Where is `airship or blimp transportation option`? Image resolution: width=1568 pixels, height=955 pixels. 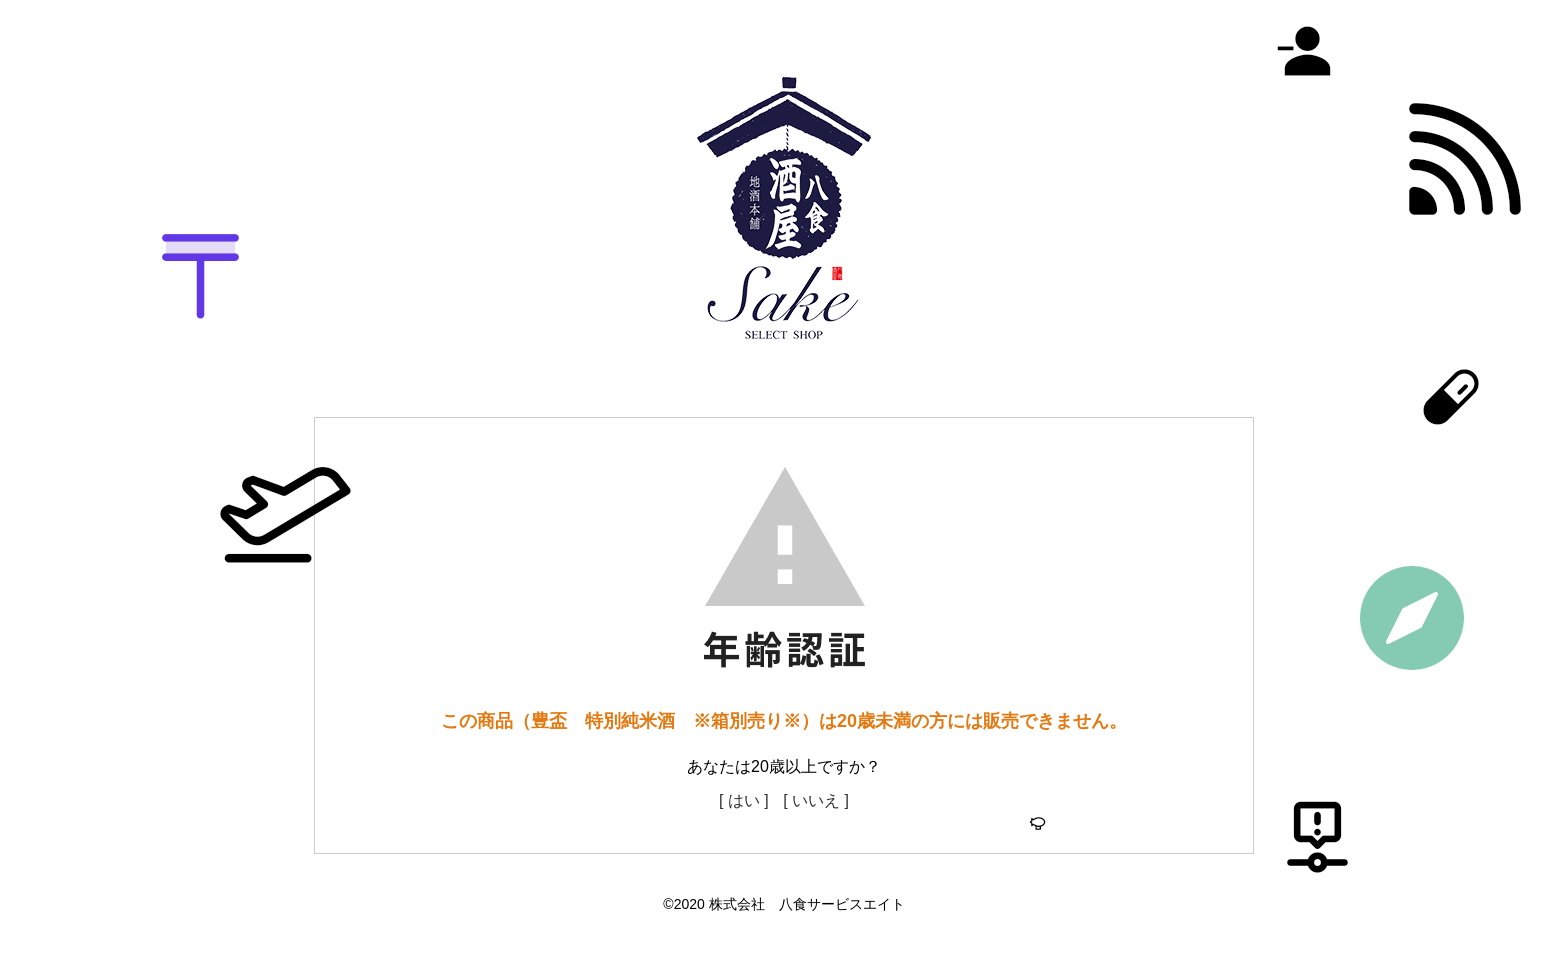 airship or blimp transportation option is located at coordinates (1037, 823).